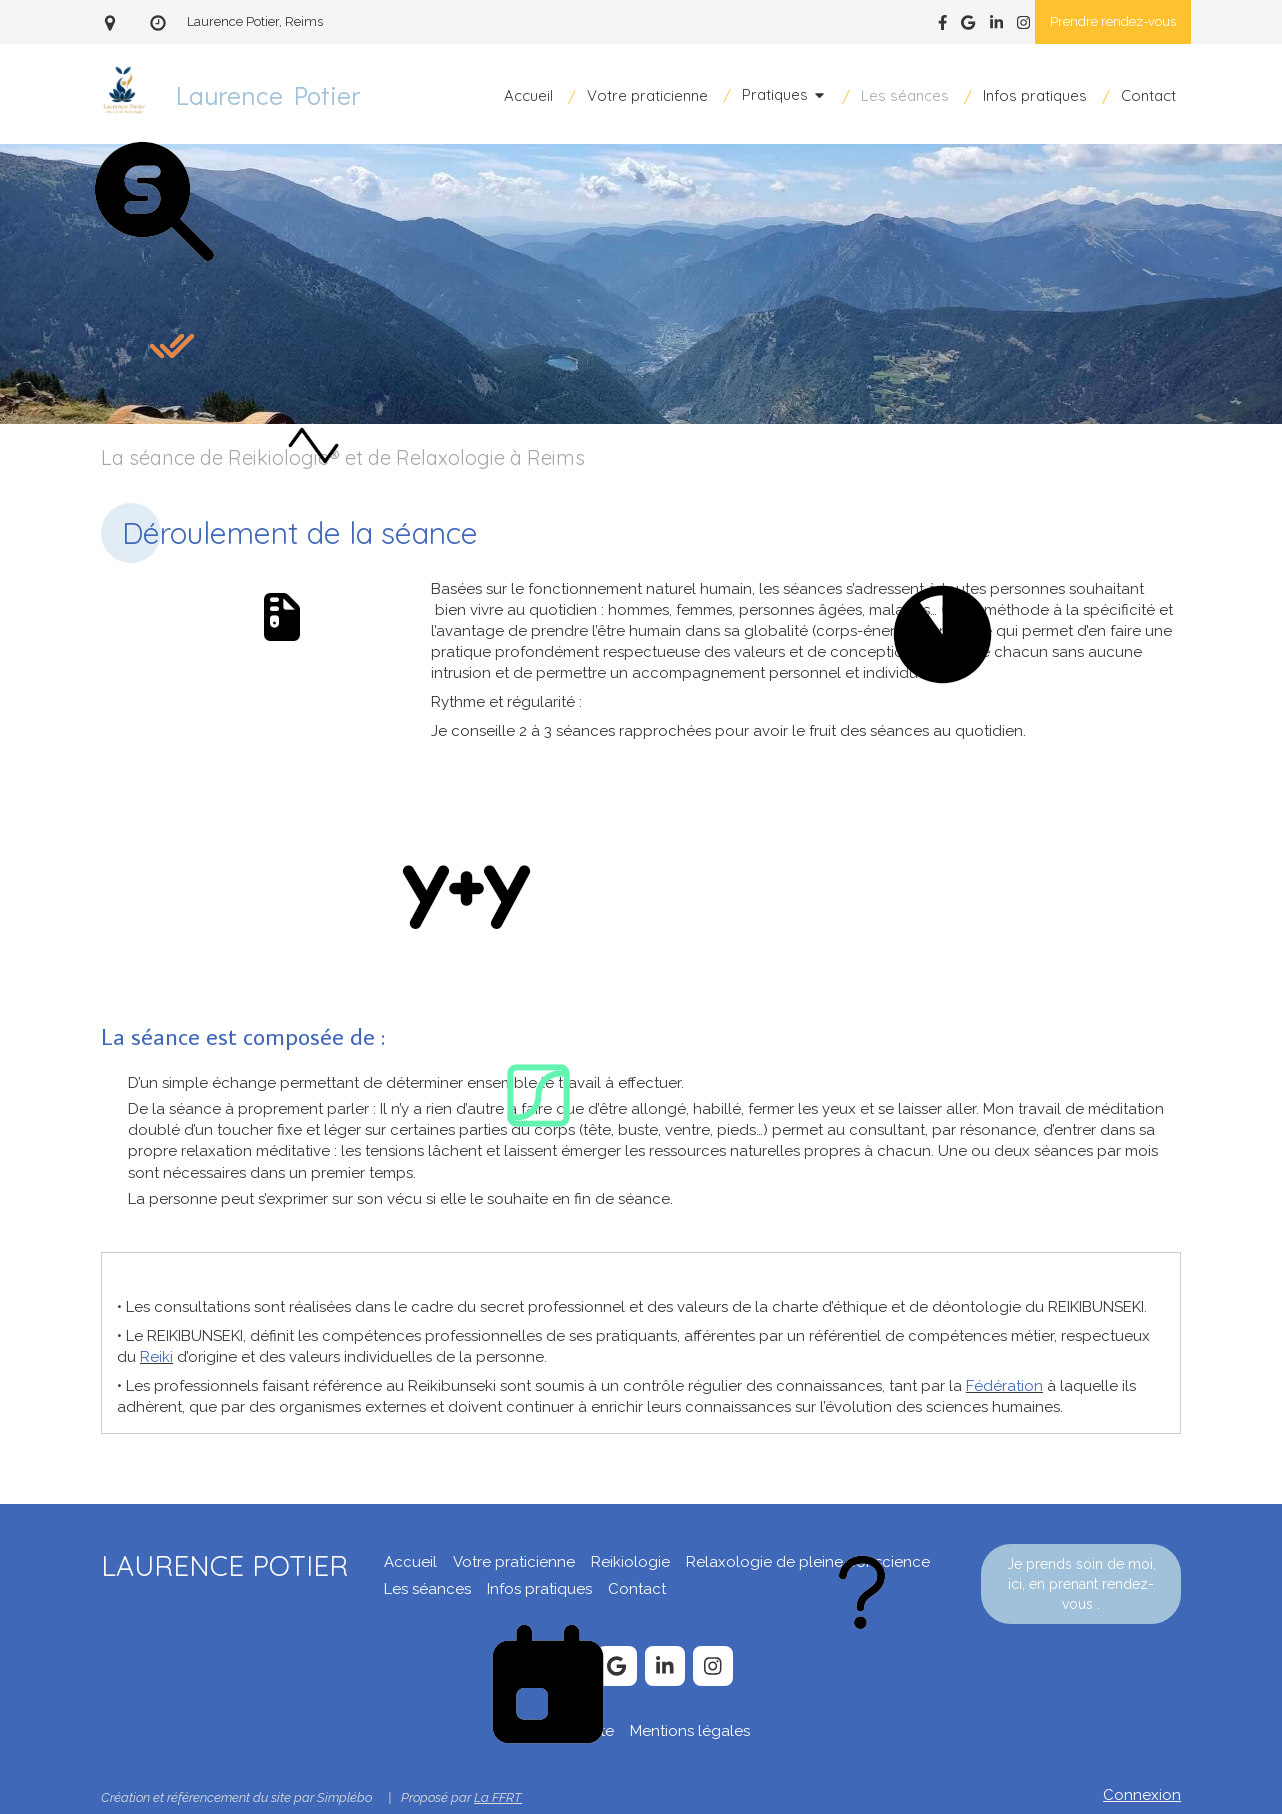 This screenshot has width=1282, height=1814. Describe the element at coordinates (313, 445) in the screenshot. I see `toggle triangle waveform in audio synthesizer` at that location.